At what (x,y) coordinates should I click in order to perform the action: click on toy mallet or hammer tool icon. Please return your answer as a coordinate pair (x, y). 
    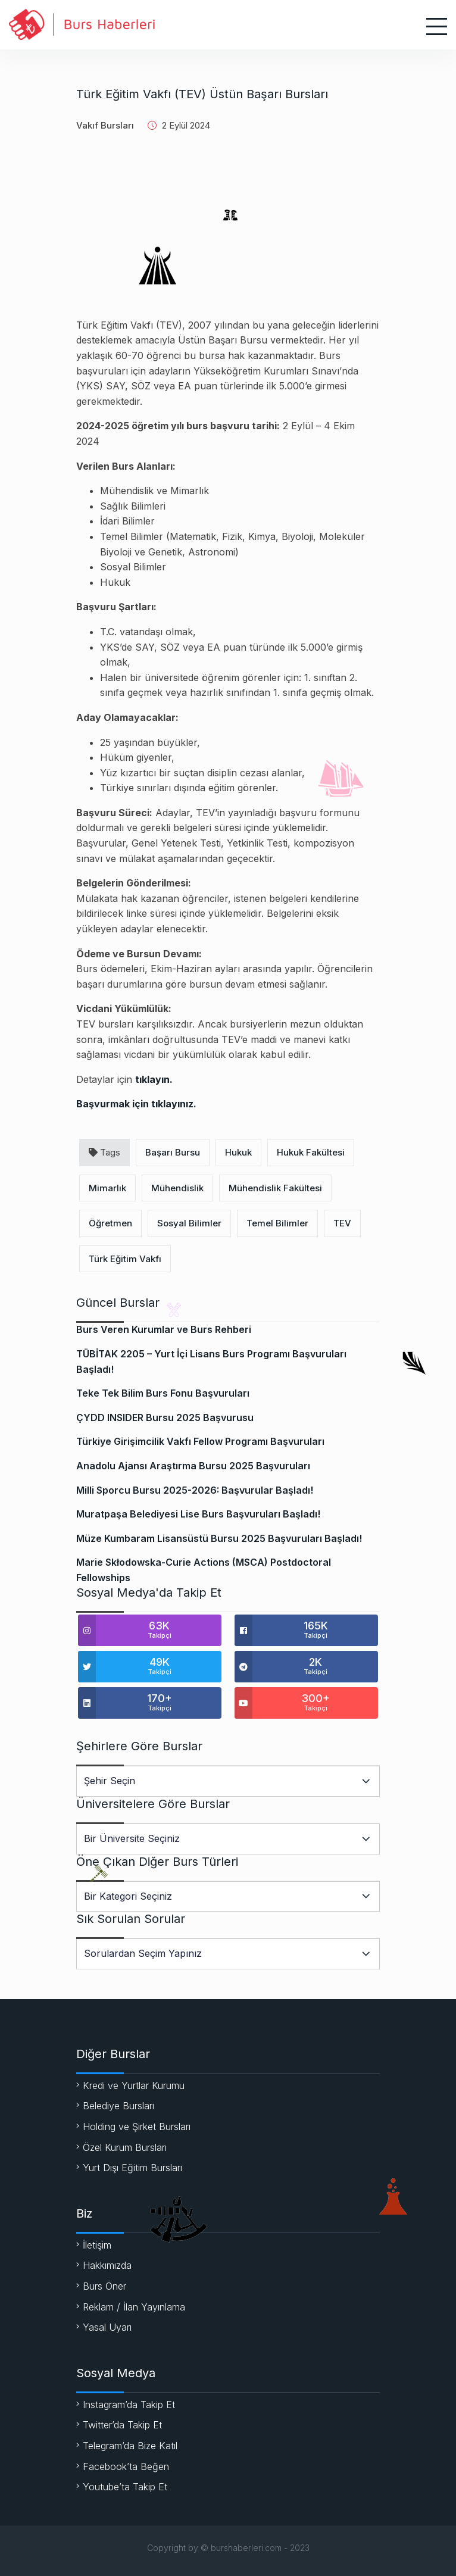
    Looking at the image, I should click on (99, 1873).